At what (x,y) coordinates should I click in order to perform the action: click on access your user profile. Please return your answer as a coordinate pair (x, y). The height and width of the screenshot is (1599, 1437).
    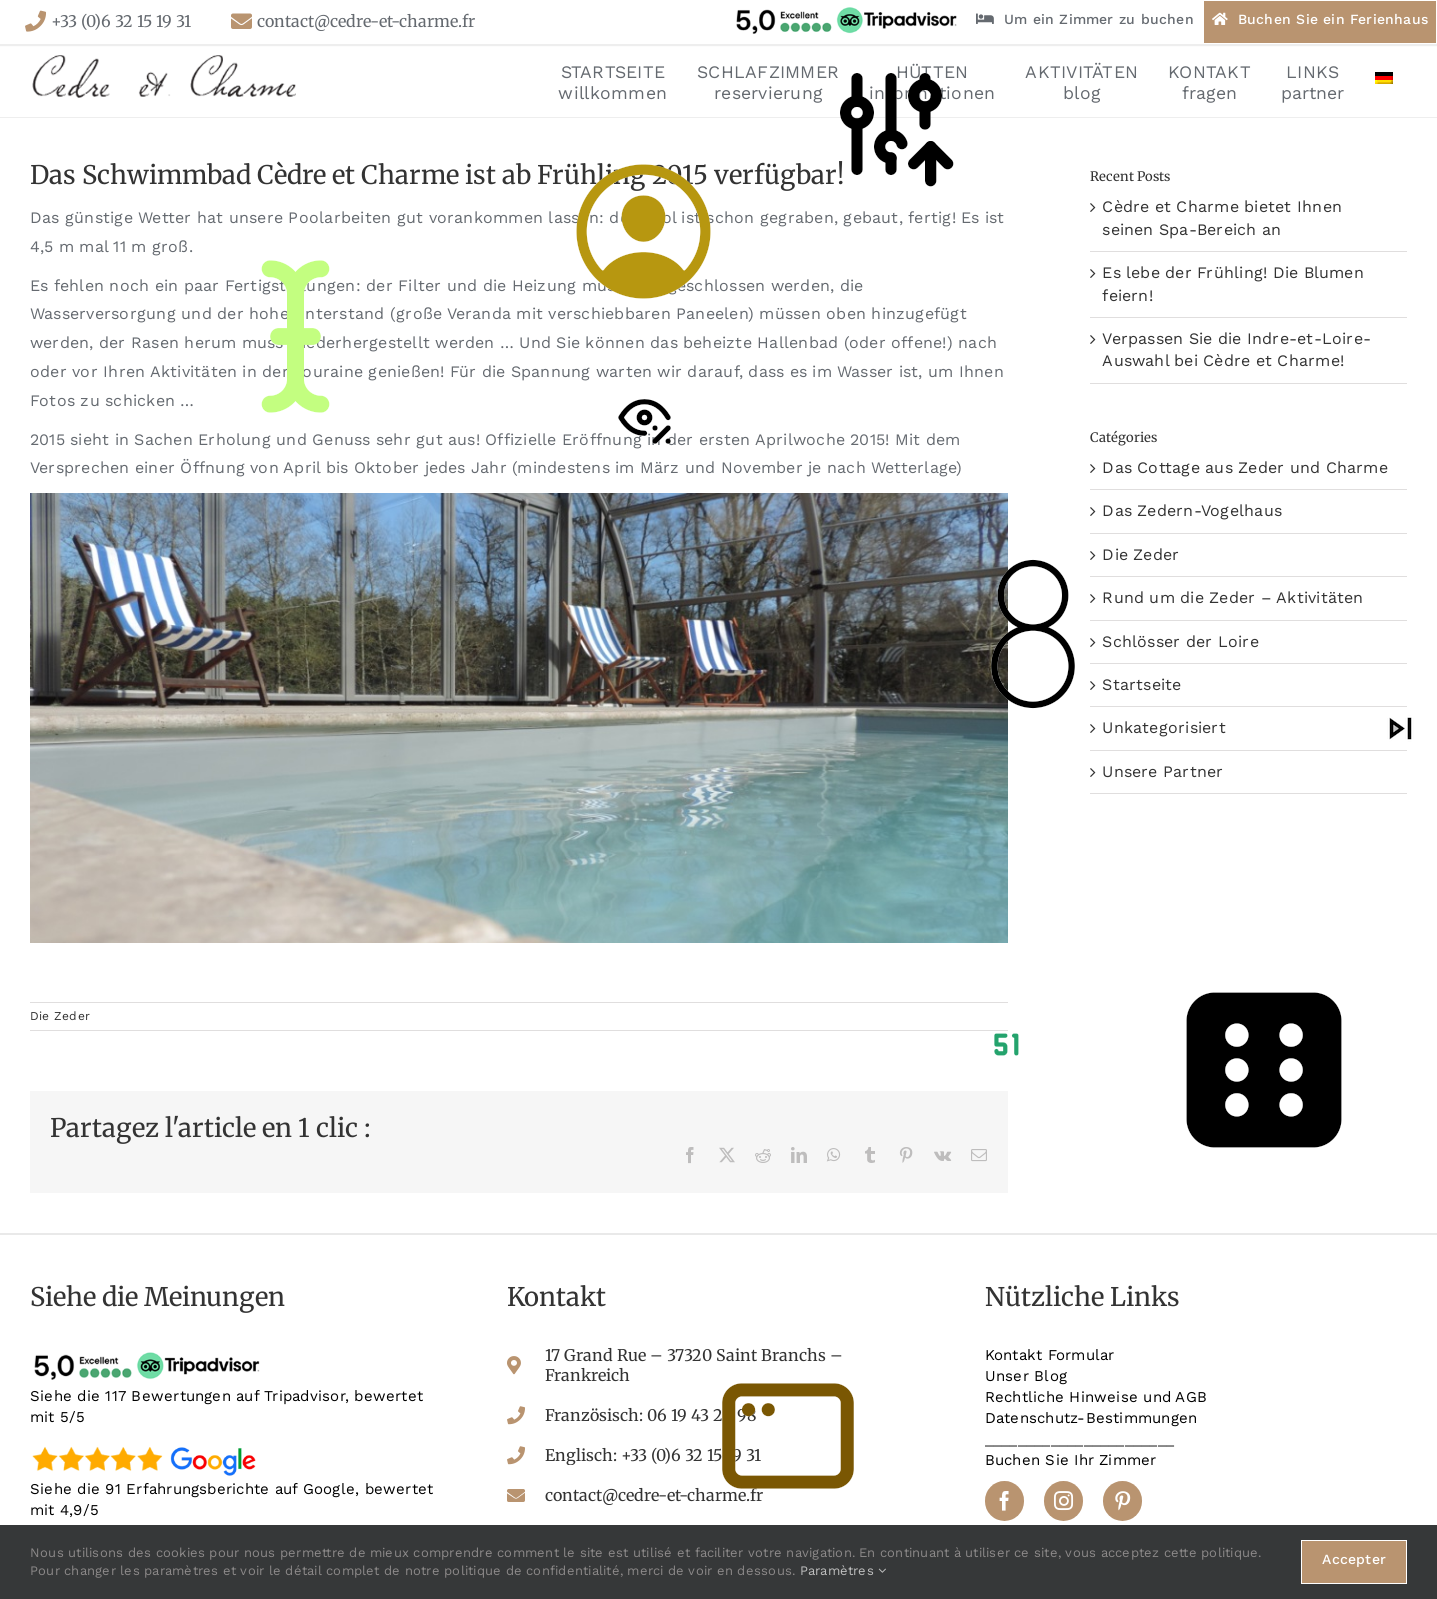
    Looking at the image, I should click on (643, 231).